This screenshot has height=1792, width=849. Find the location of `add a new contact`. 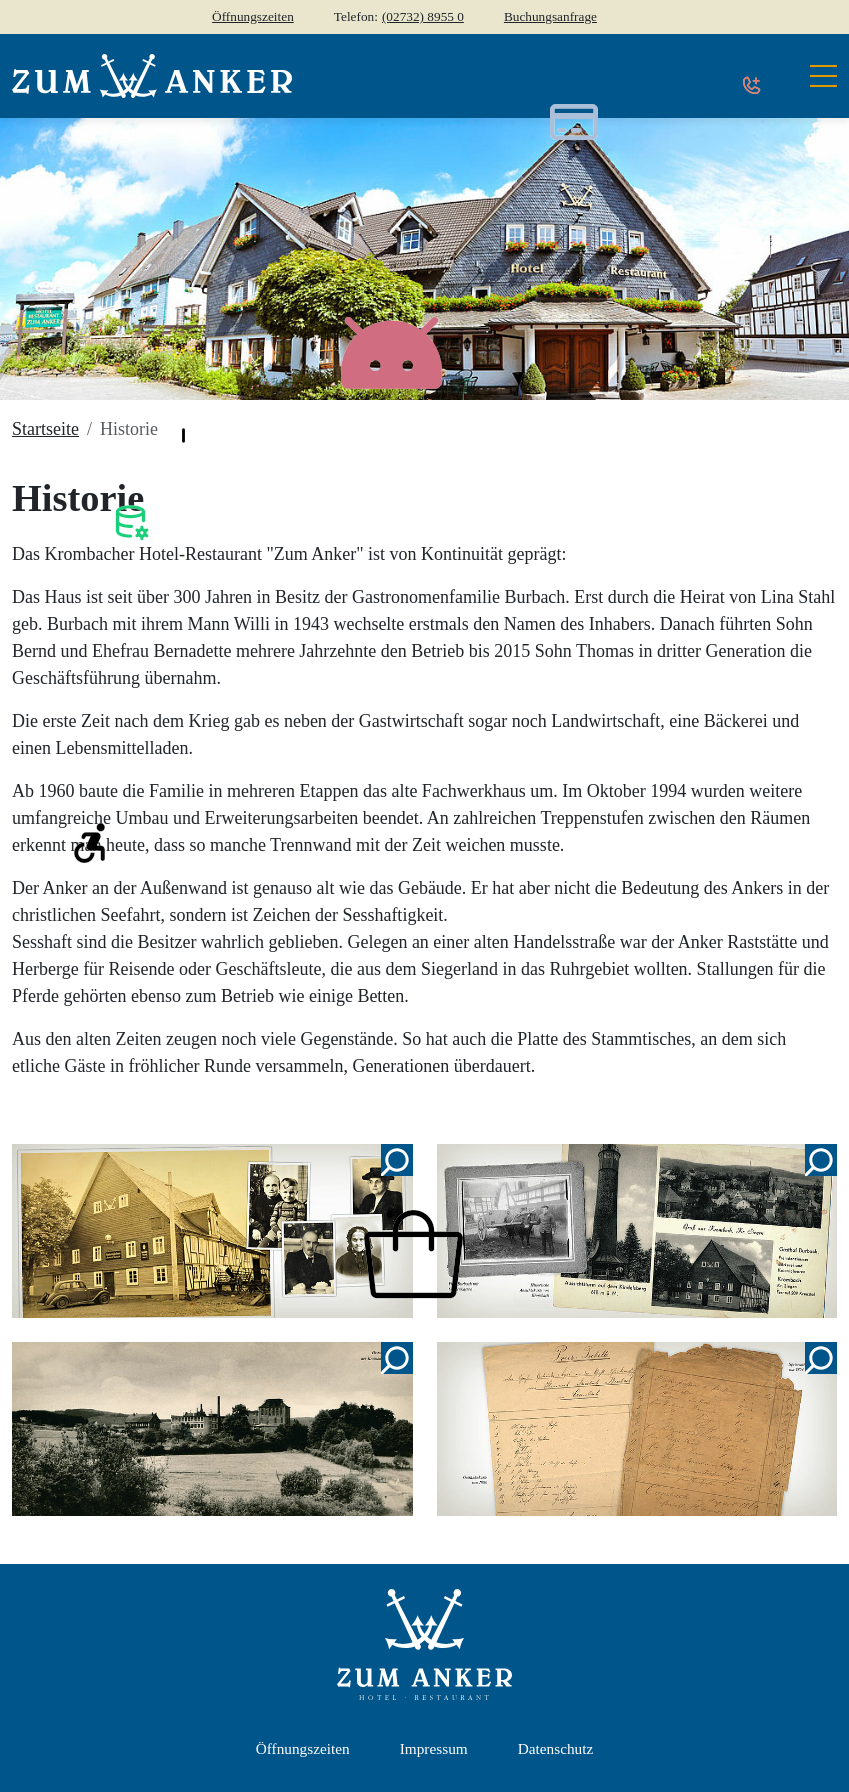

add a new contact is located at coordinates (752, 85).